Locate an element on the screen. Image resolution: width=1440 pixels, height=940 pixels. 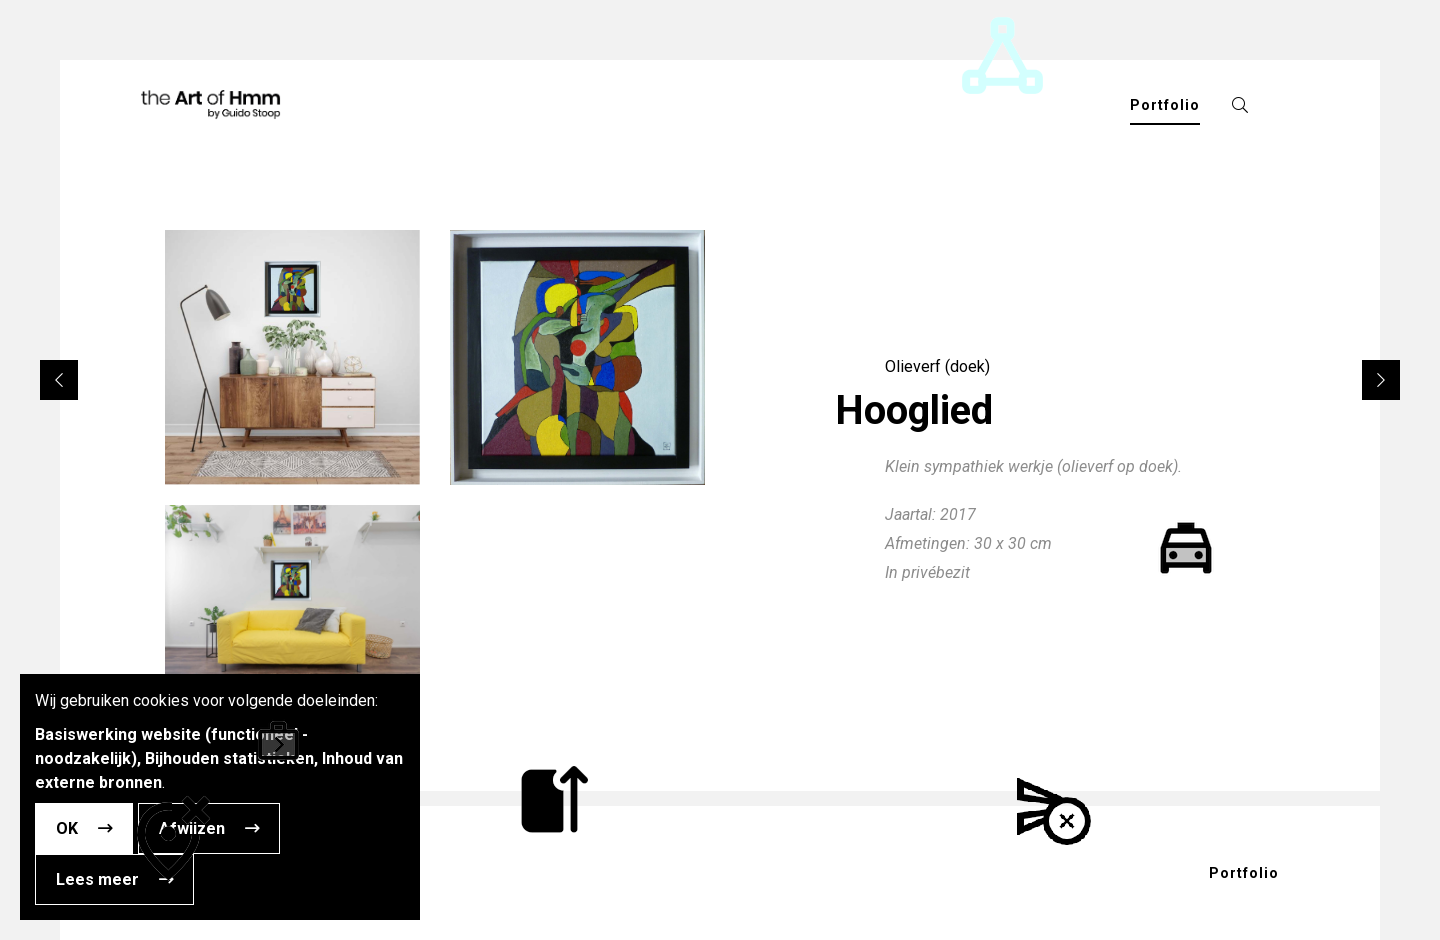
create a triangle shape in vector editing mode is located at coordinates (1002, 53).